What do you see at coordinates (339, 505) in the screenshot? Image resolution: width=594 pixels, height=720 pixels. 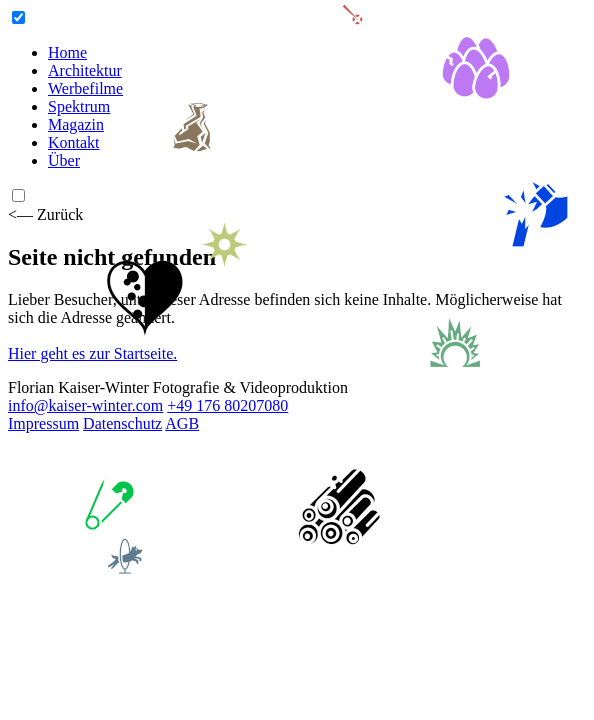 I see `wood resource inventory in a crafting game` at bounding box center [339, 505].